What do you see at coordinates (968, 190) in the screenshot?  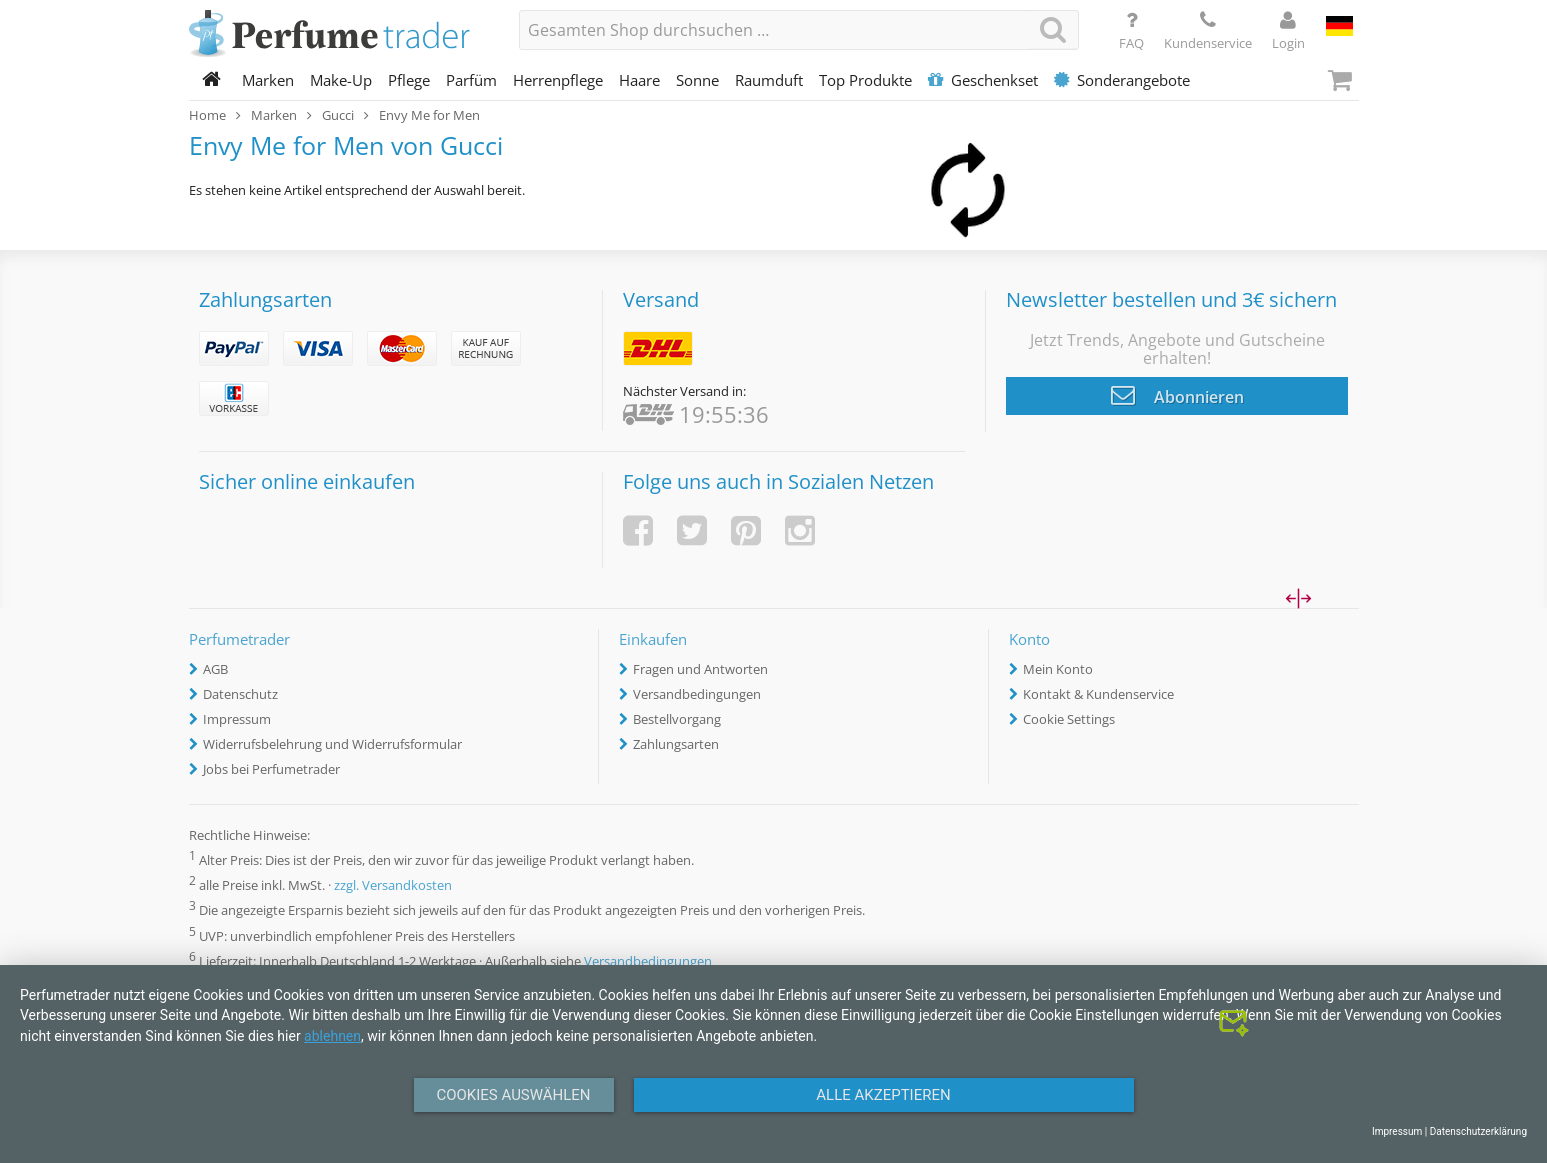 I see `refresh or reload content` at bounding box center [968, 190].